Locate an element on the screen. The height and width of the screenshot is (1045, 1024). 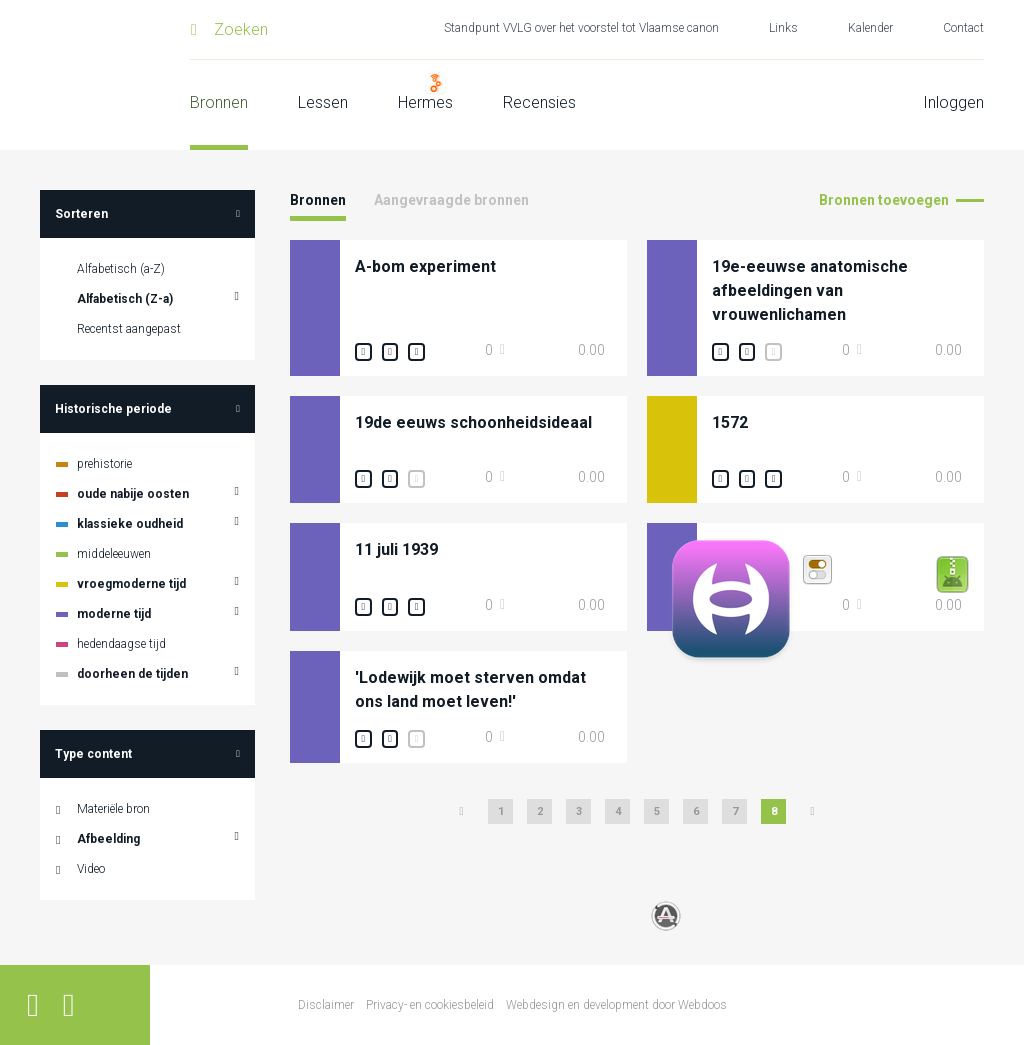
open unity tweak tool settings is located at coordinates (817, 569).